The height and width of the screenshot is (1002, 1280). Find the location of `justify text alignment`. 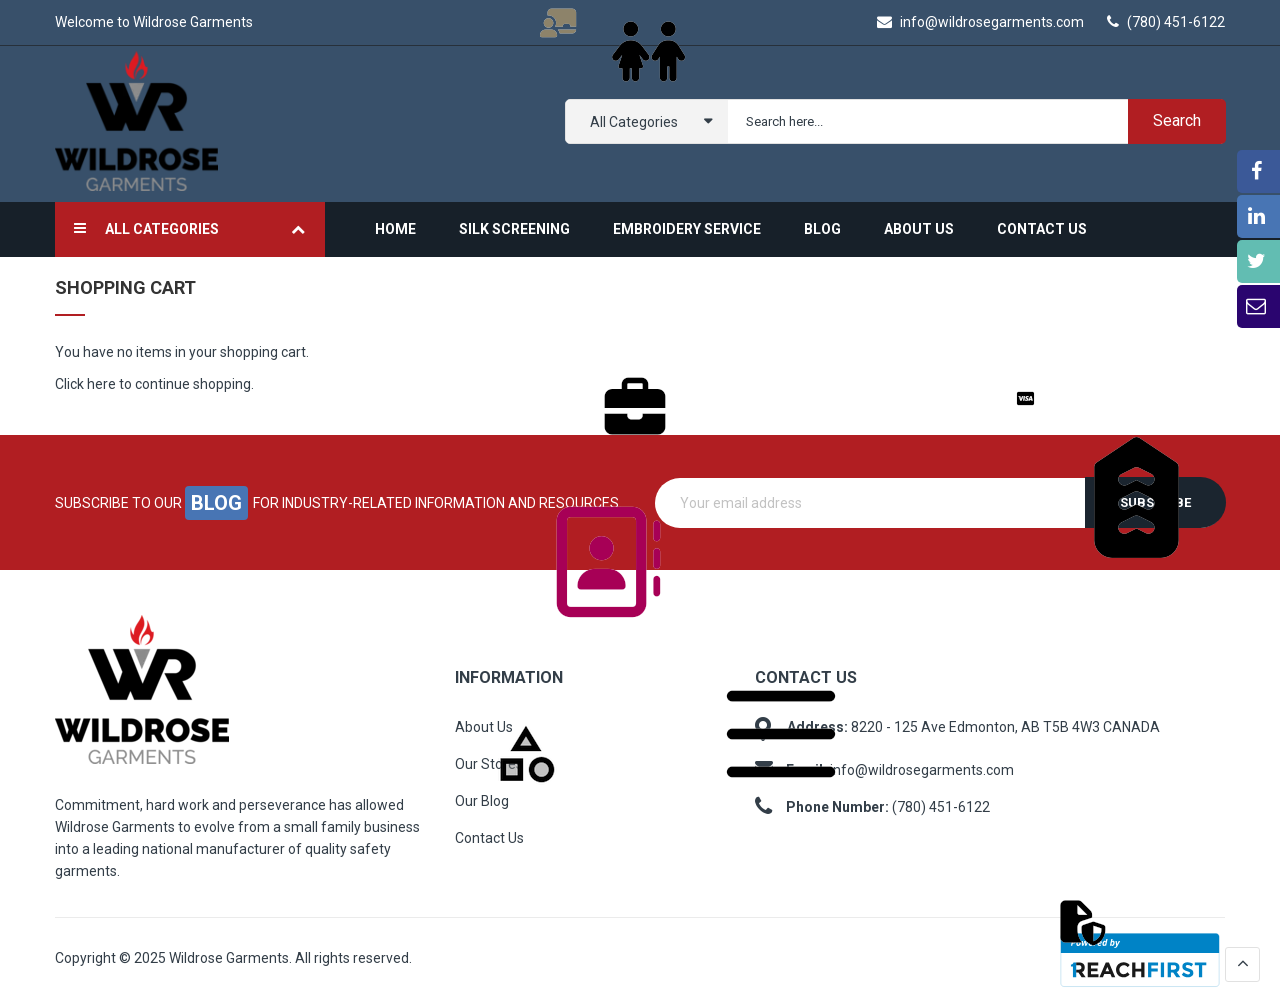

justify text alignment is located at coordinates (781, 734).